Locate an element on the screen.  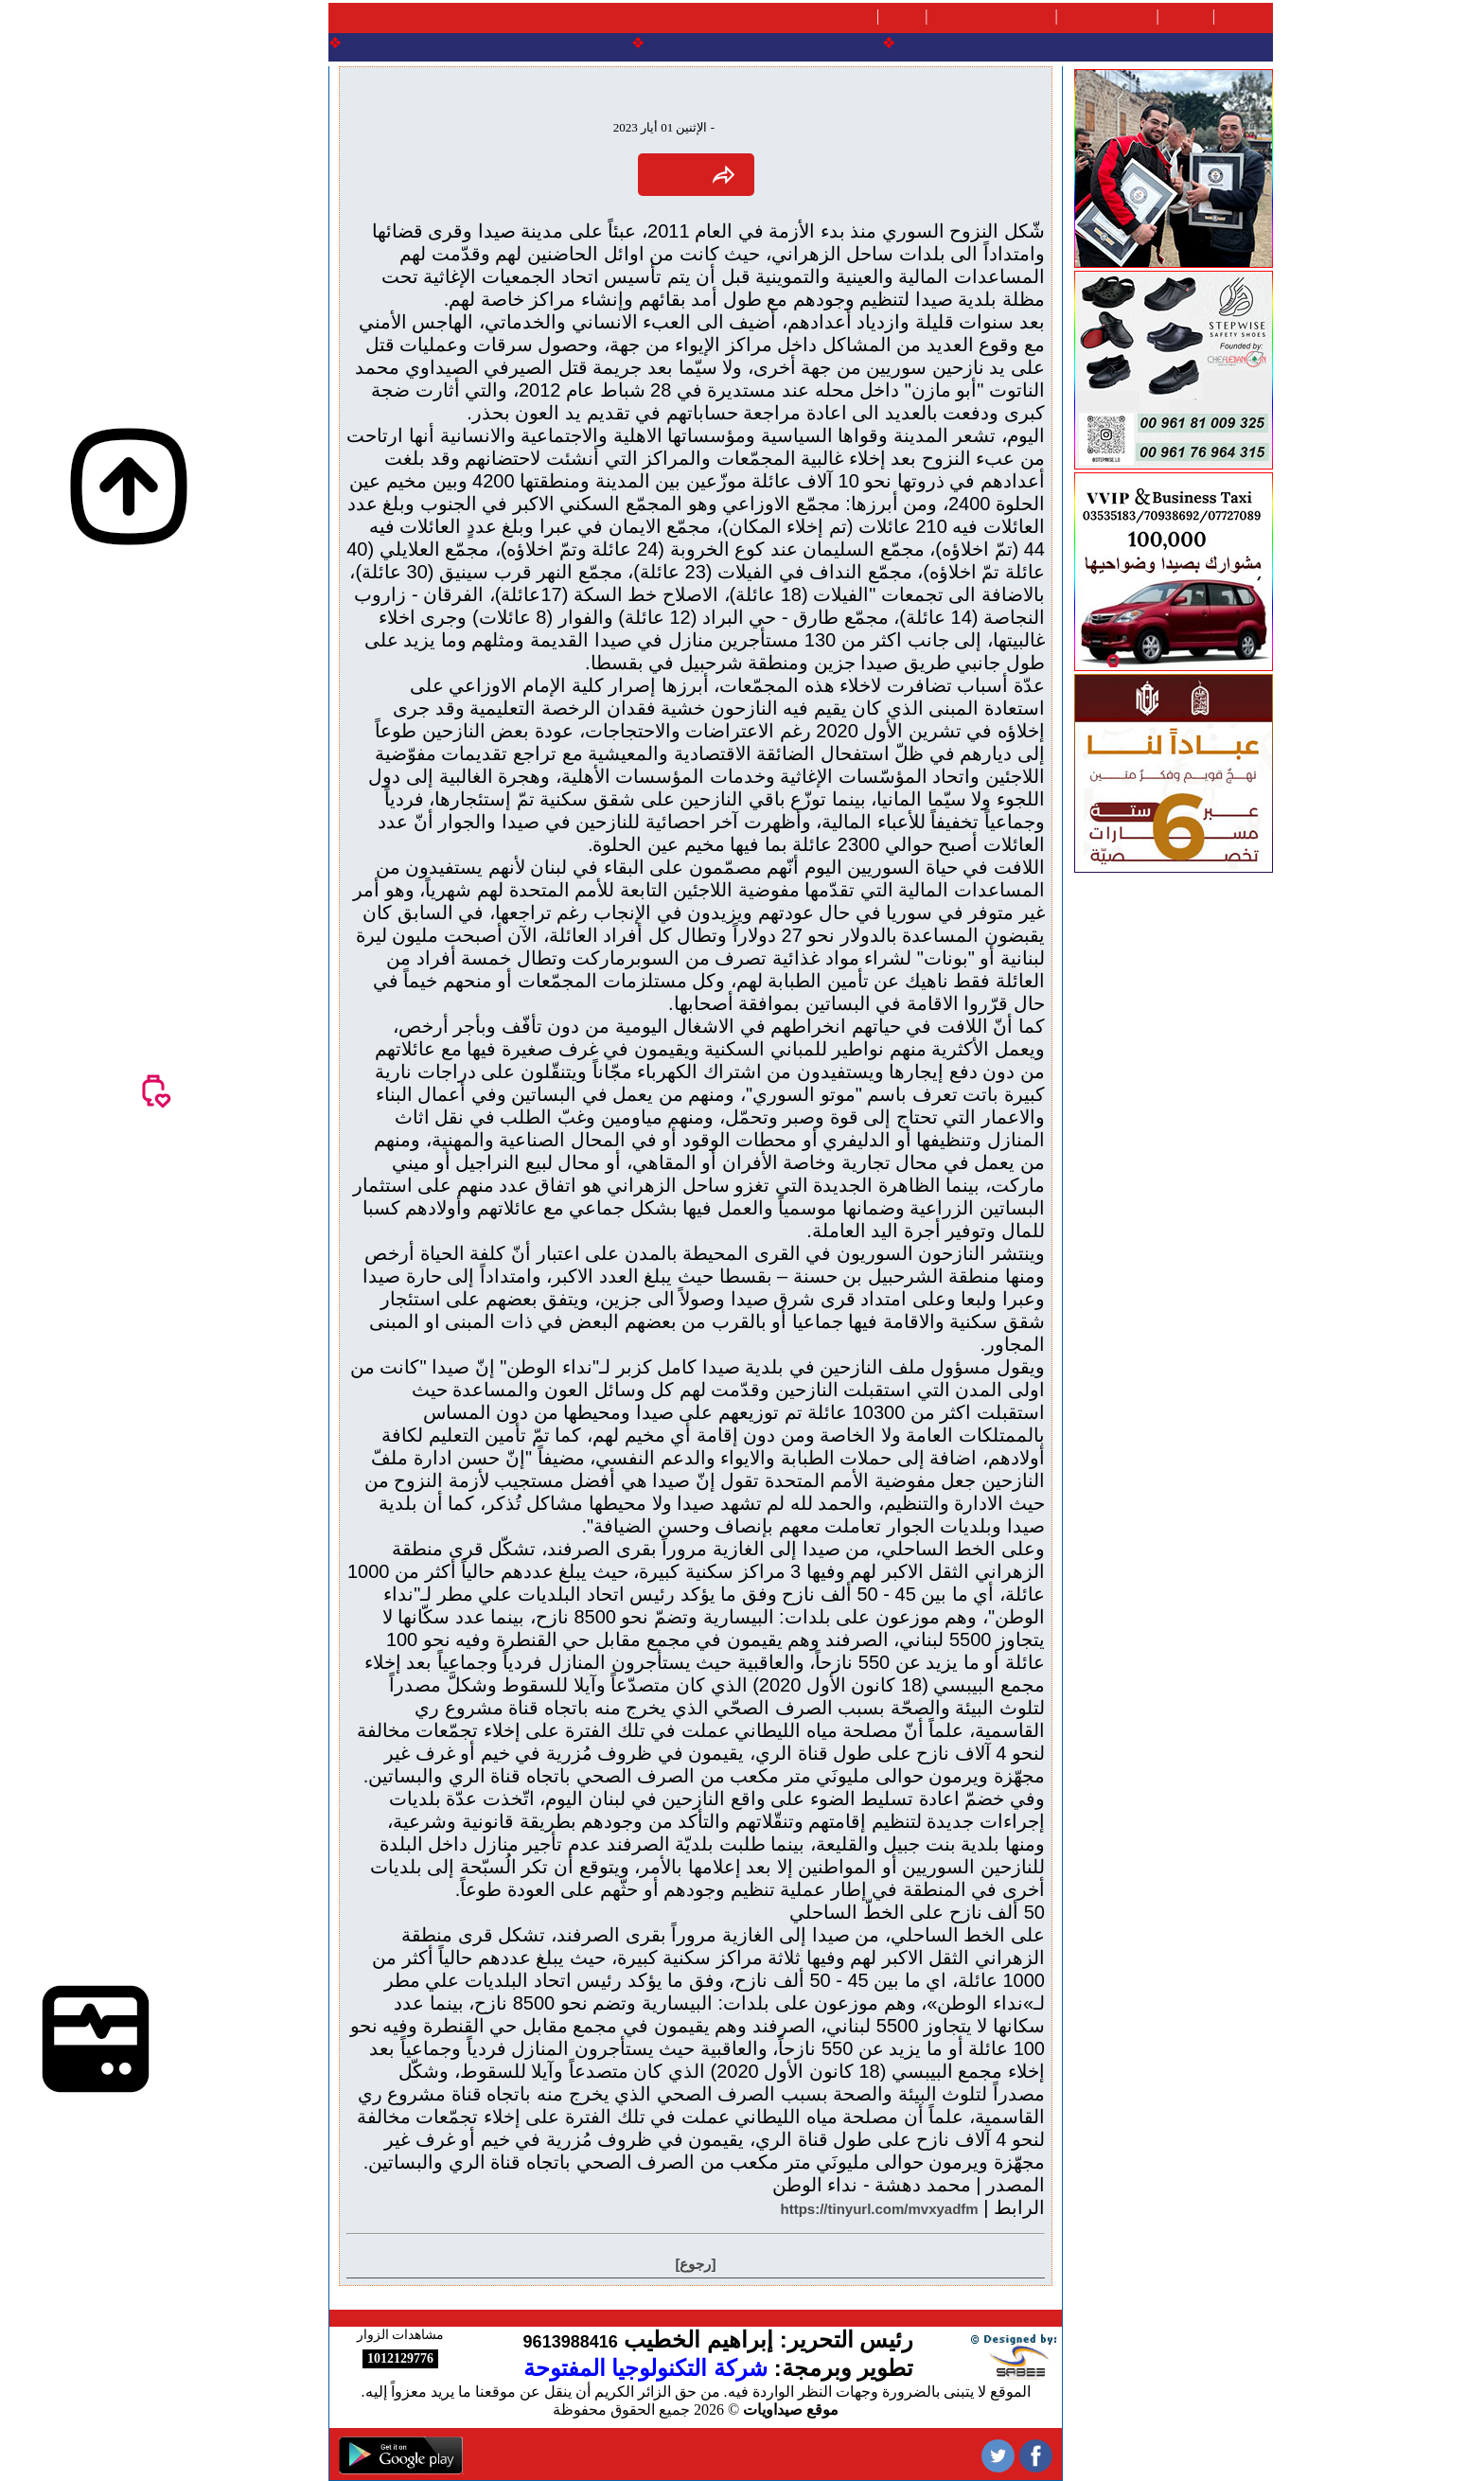
view heart rate data on smartwatch is located at coordinates (153, 1090).